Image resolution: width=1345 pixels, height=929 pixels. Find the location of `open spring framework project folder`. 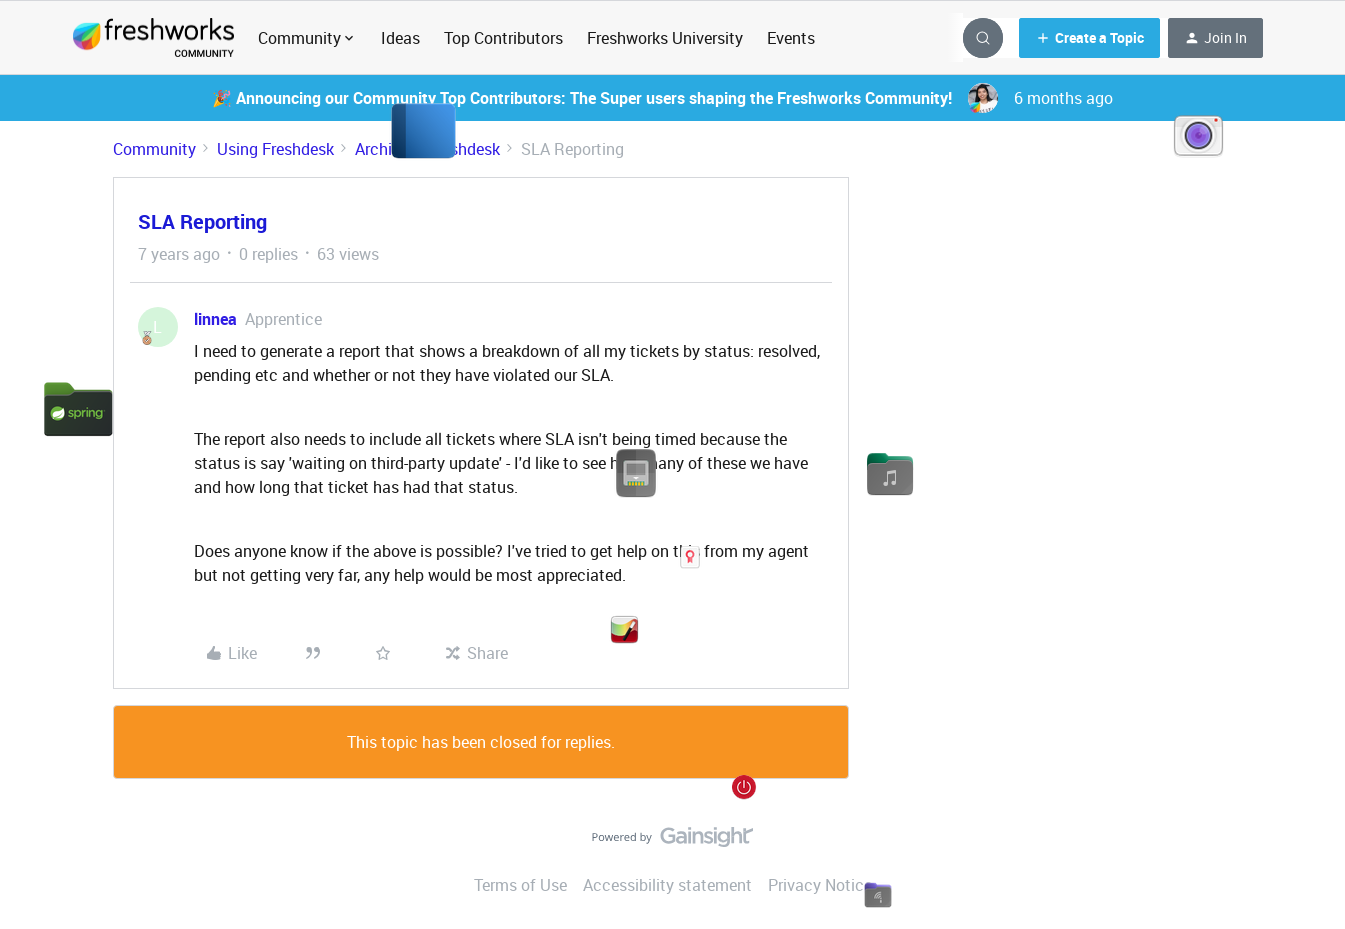

open spring framework project folder is located at coordinates (78, 411).